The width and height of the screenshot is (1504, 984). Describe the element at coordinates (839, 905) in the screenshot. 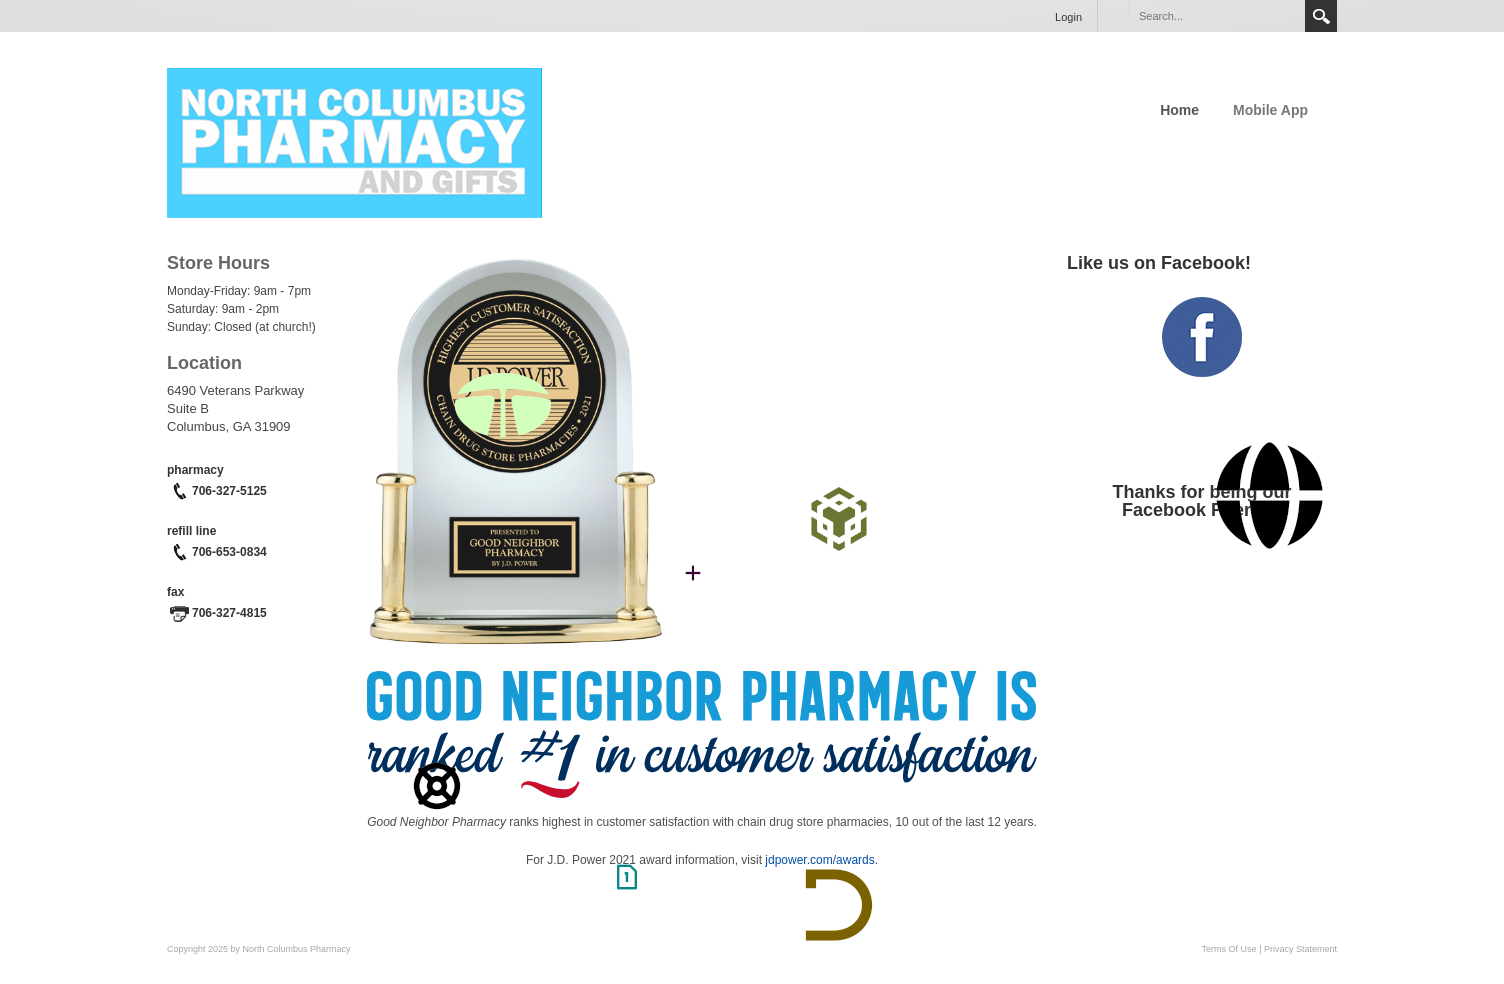

I see `dyalog APL programming language logo` at that location.